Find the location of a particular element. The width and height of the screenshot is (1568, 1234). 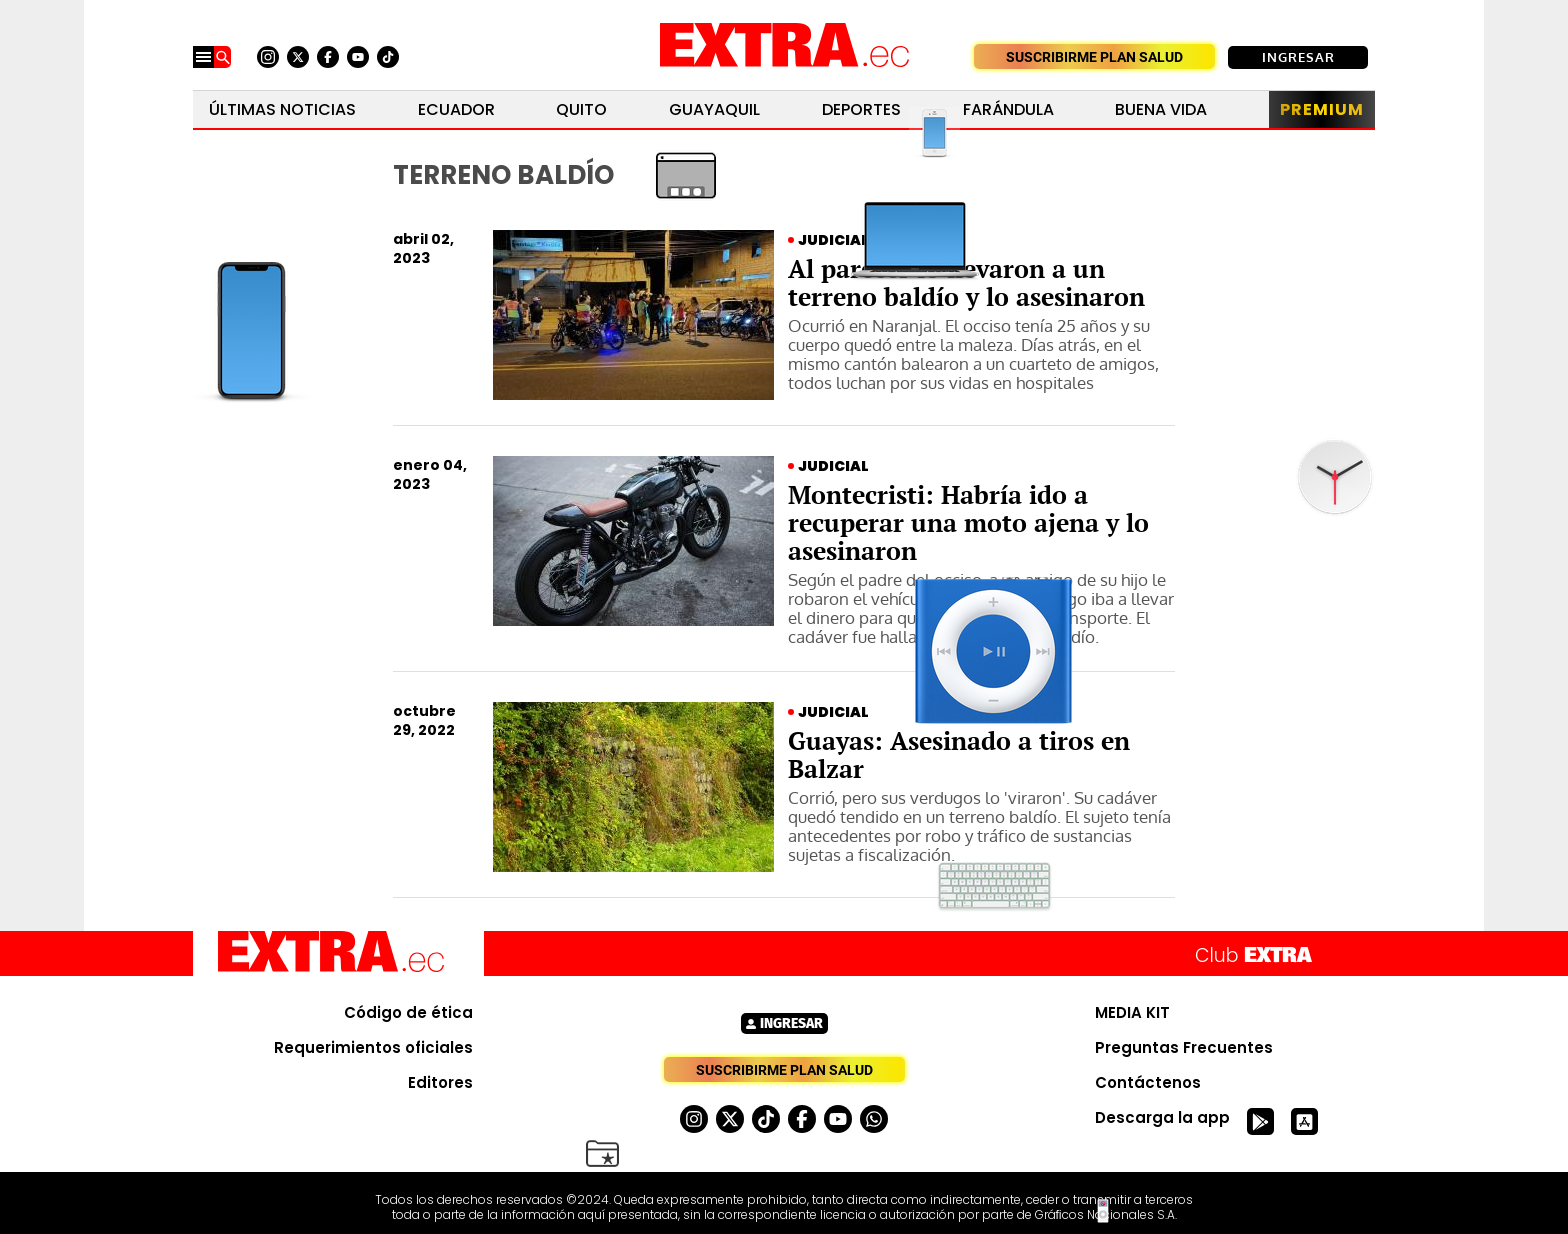

iPod nano device (white) with sync or connection error is located at coordinates (1103, 1211).